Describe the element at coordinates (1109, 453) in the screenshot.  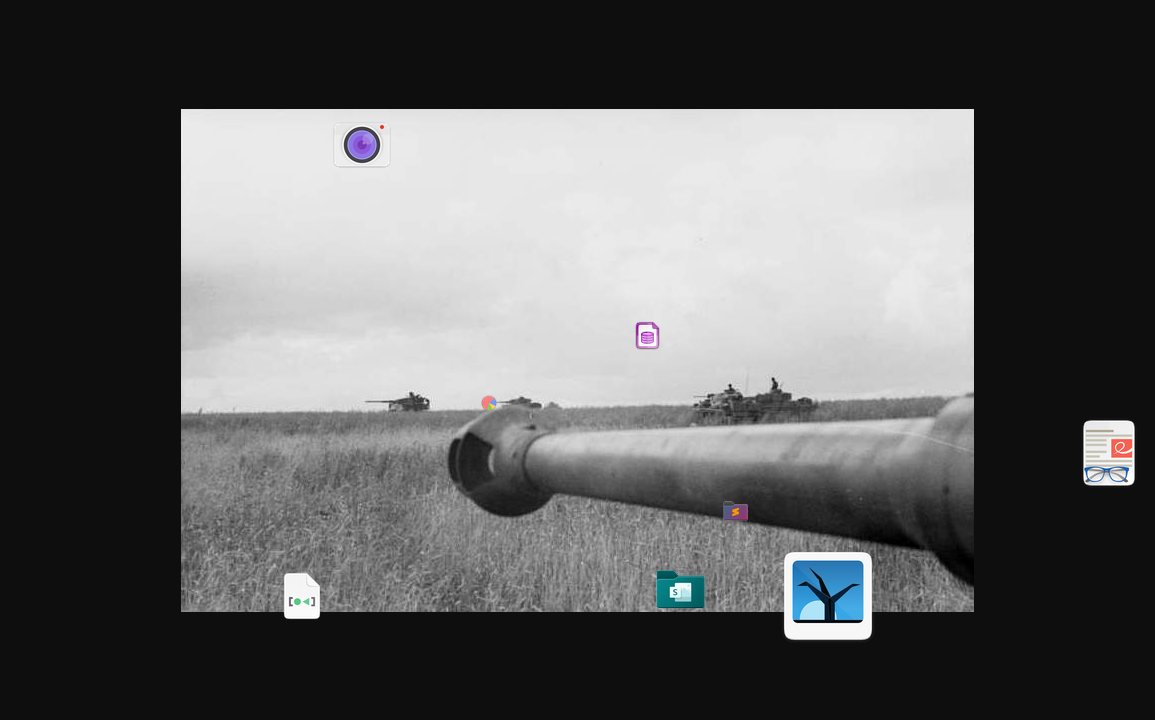
I see `open atril document viewer` at that location.